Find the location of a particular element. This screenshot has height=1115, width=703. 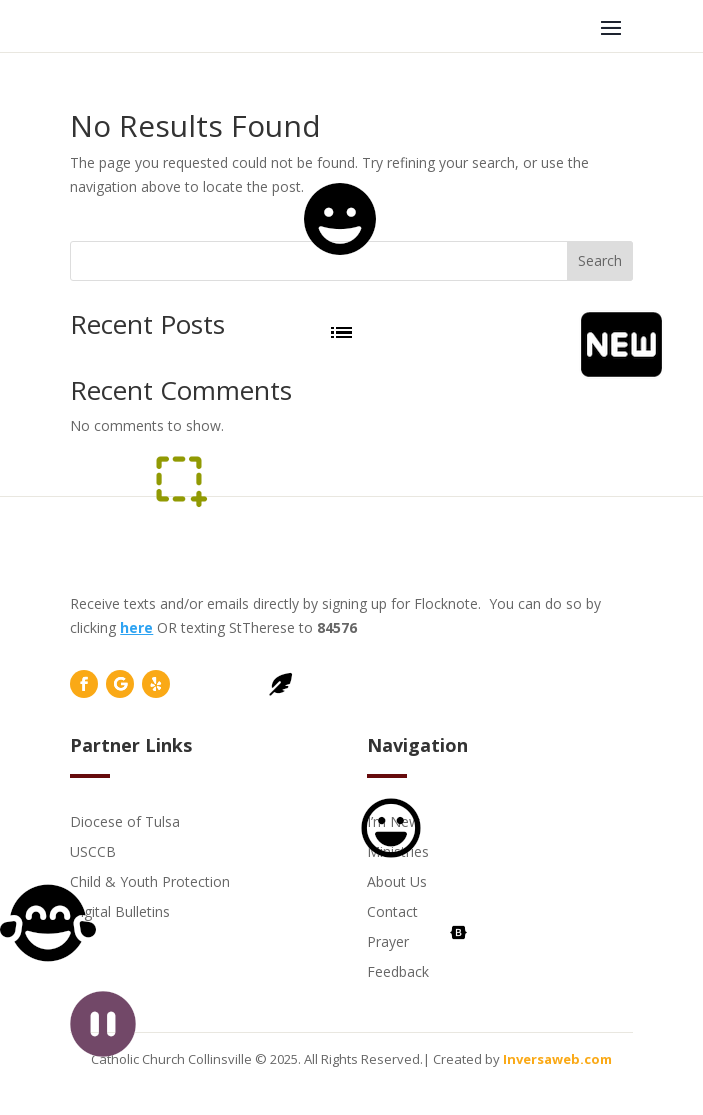

add to current selection is located at coordinates (179, 479).